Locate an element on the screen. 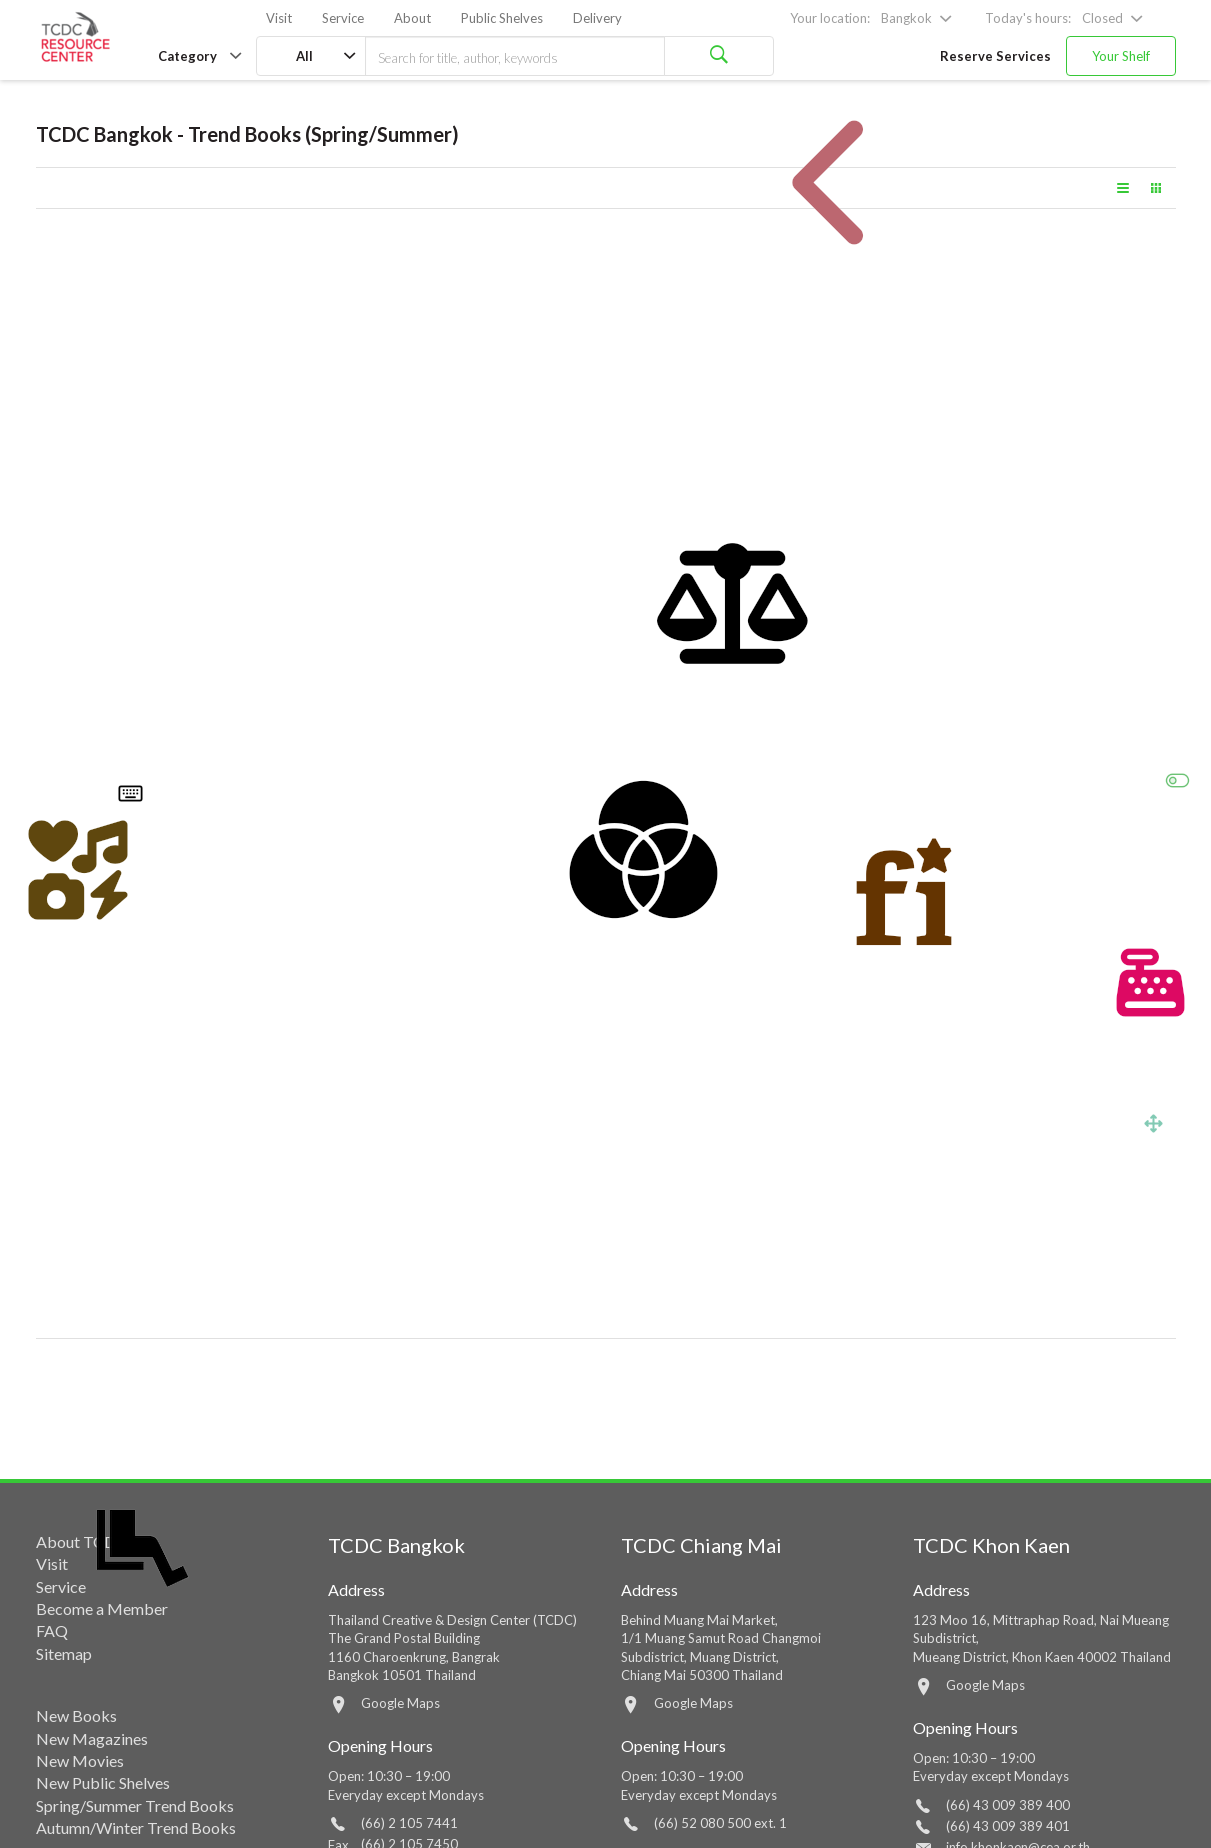 The height and width of the screenshot is (1848, 1211). access legal or terms of service information is located at coordinates (732, 603).